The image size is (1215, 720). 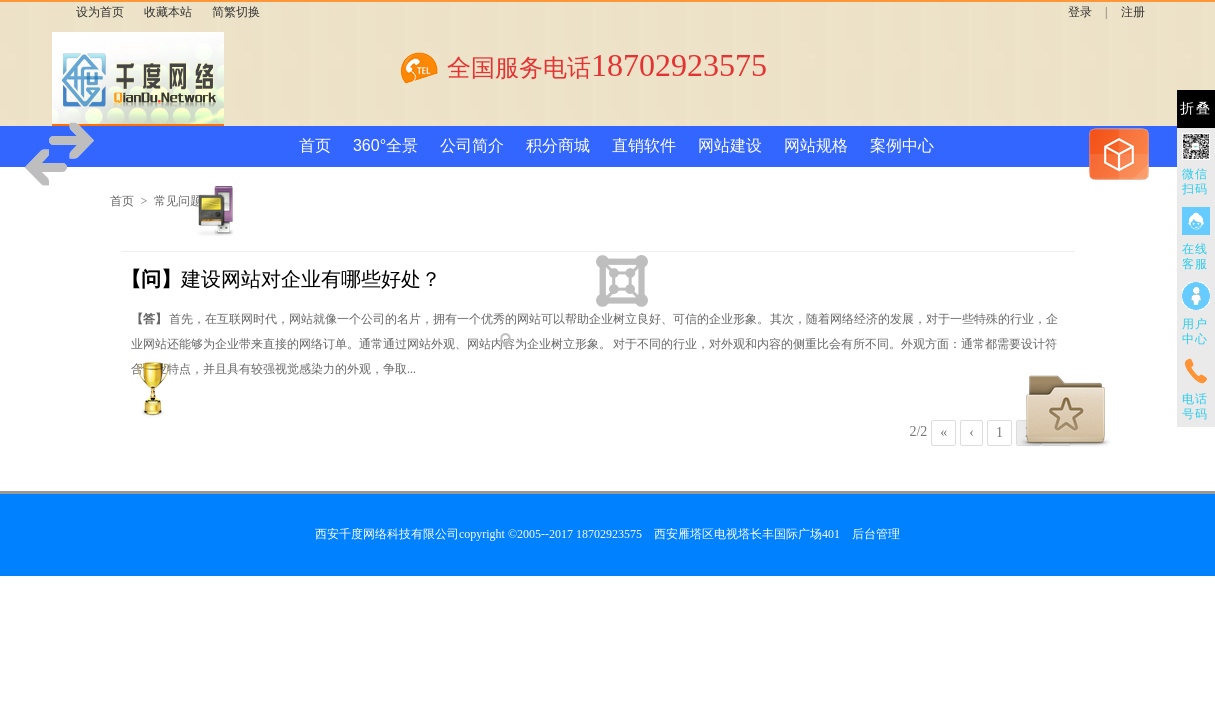 What do you see at coordinates (154, 388) in the screenshot?
I see `indicates a gold-level achievement or first place ranking` at bounding box center [154, 388].